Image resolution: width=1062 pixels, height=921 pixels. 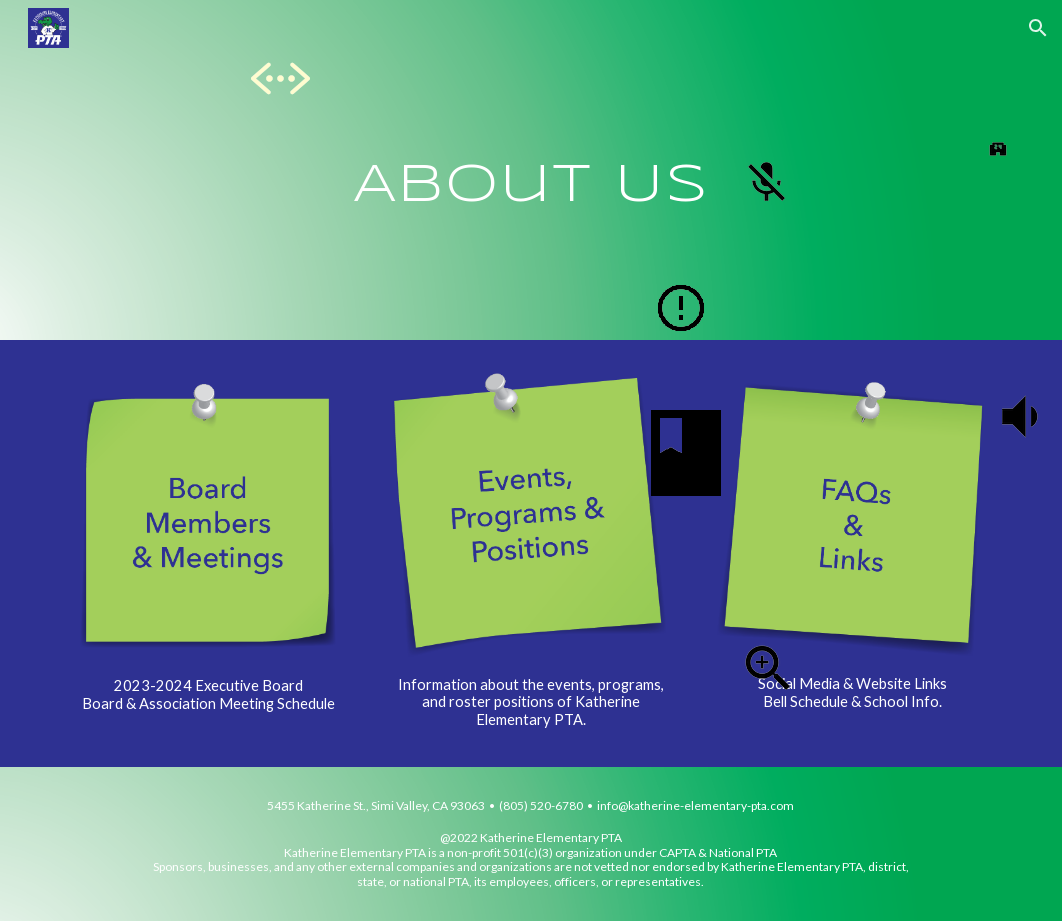 I want to click on find nearby convenience stores, so click(x=998, y=149).